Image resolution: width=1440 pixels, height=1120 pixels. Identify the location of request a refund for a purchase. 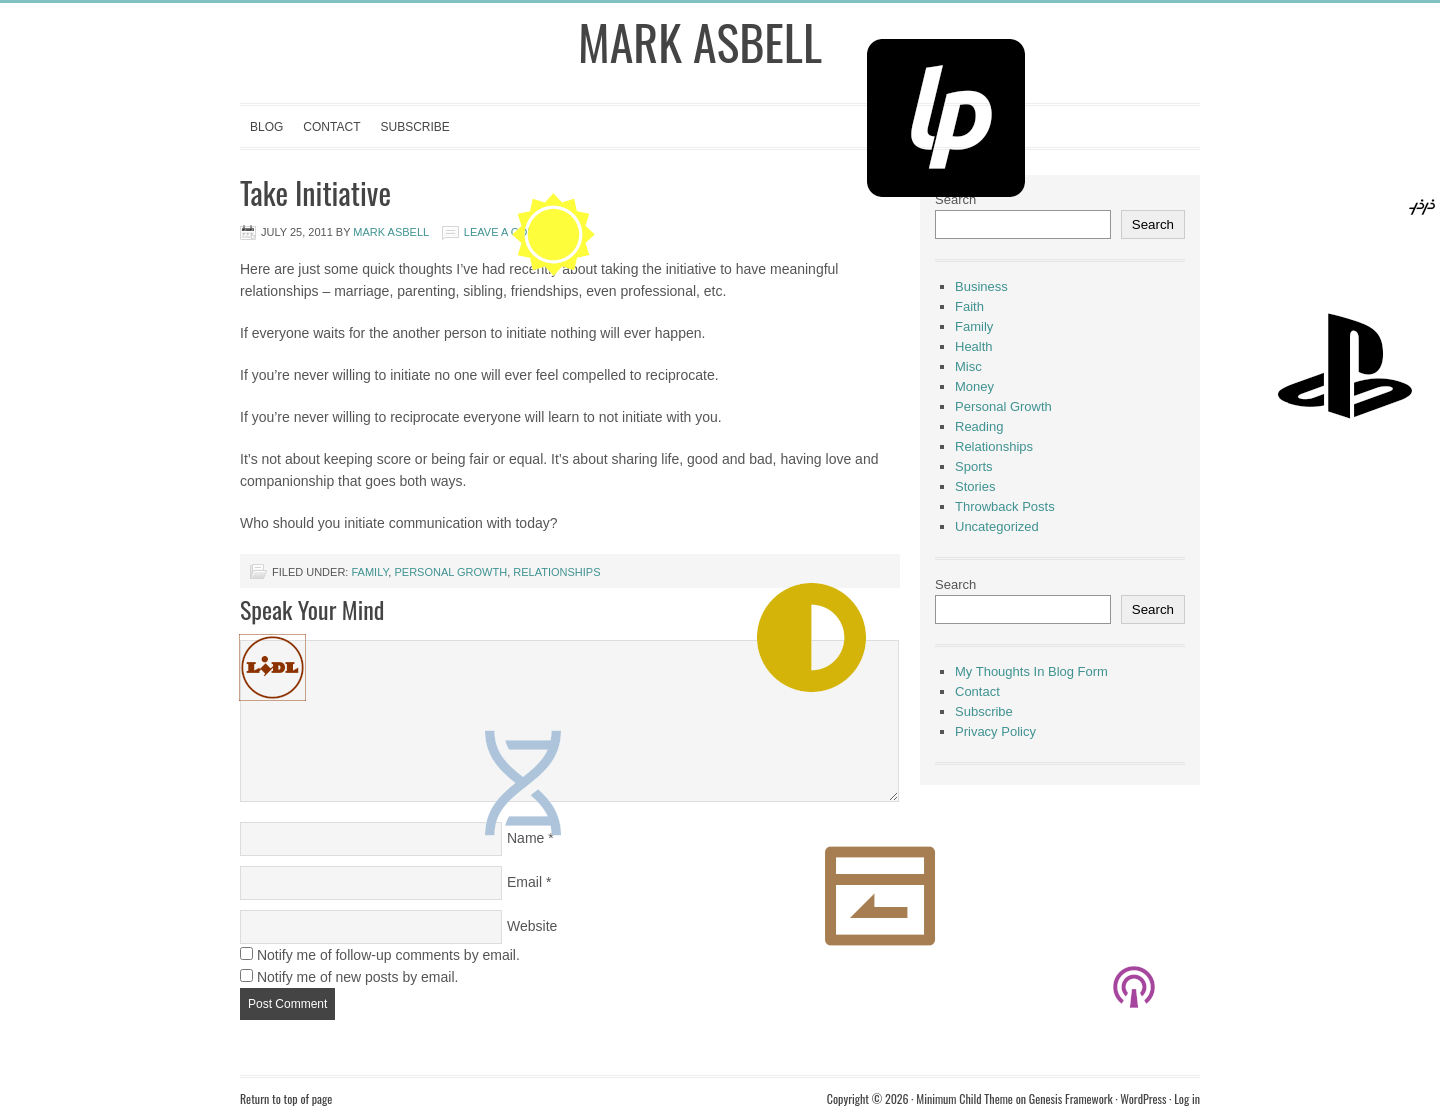
(880, 896).